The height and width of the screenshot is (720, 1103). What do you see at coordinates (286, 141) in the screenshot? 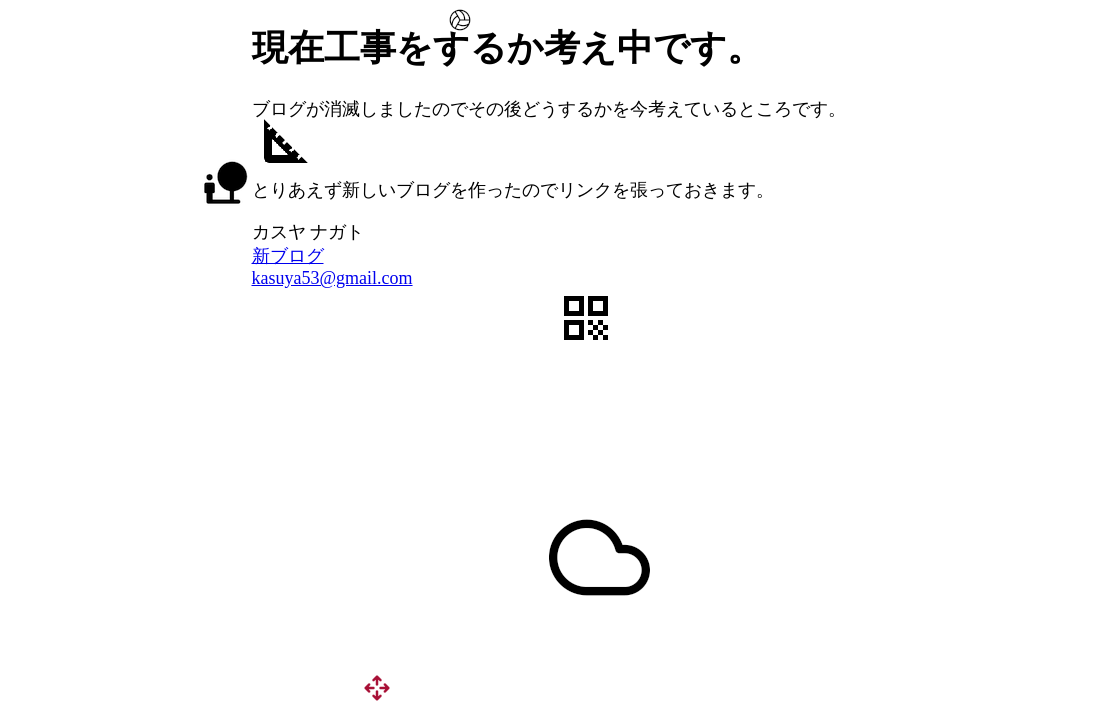
I see `measure area or dimensions` at bounding box center [286, 141].